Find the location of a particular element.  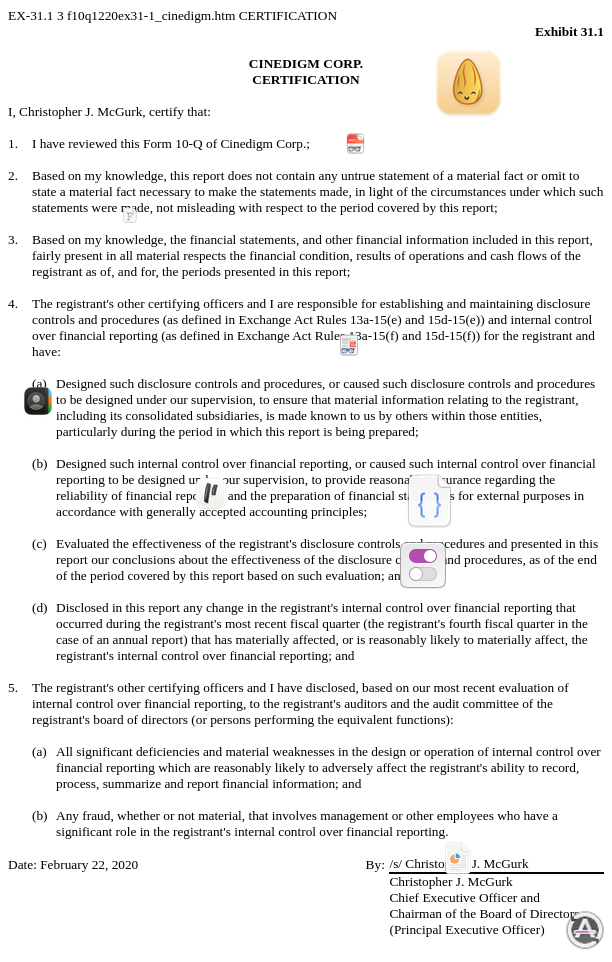

open gnome tweaks to customize desktop settings is located at coordinates (423, 565).